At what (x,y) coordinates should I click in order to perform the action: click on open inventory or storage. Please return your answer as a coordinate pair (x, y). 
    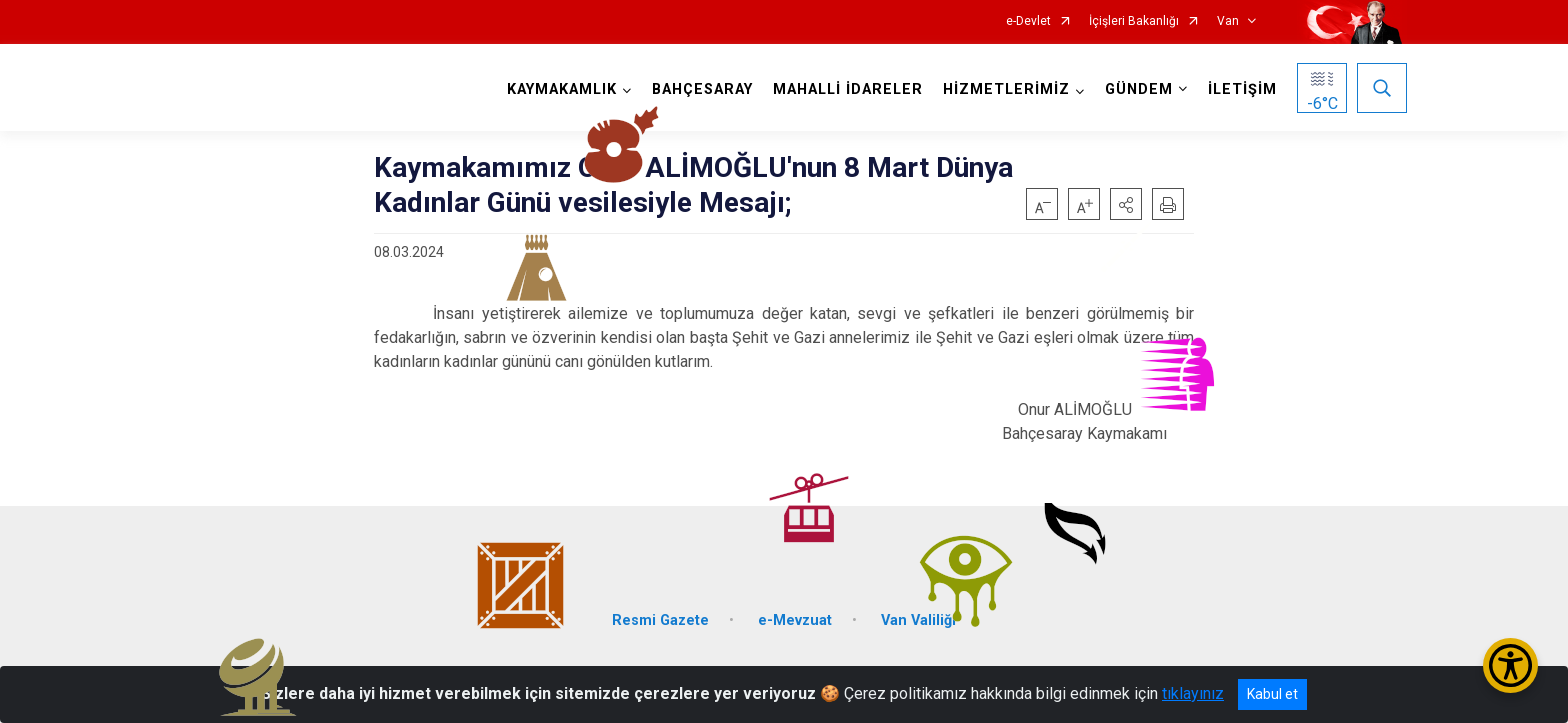
    Looking at the image, I should click on (520, 585).